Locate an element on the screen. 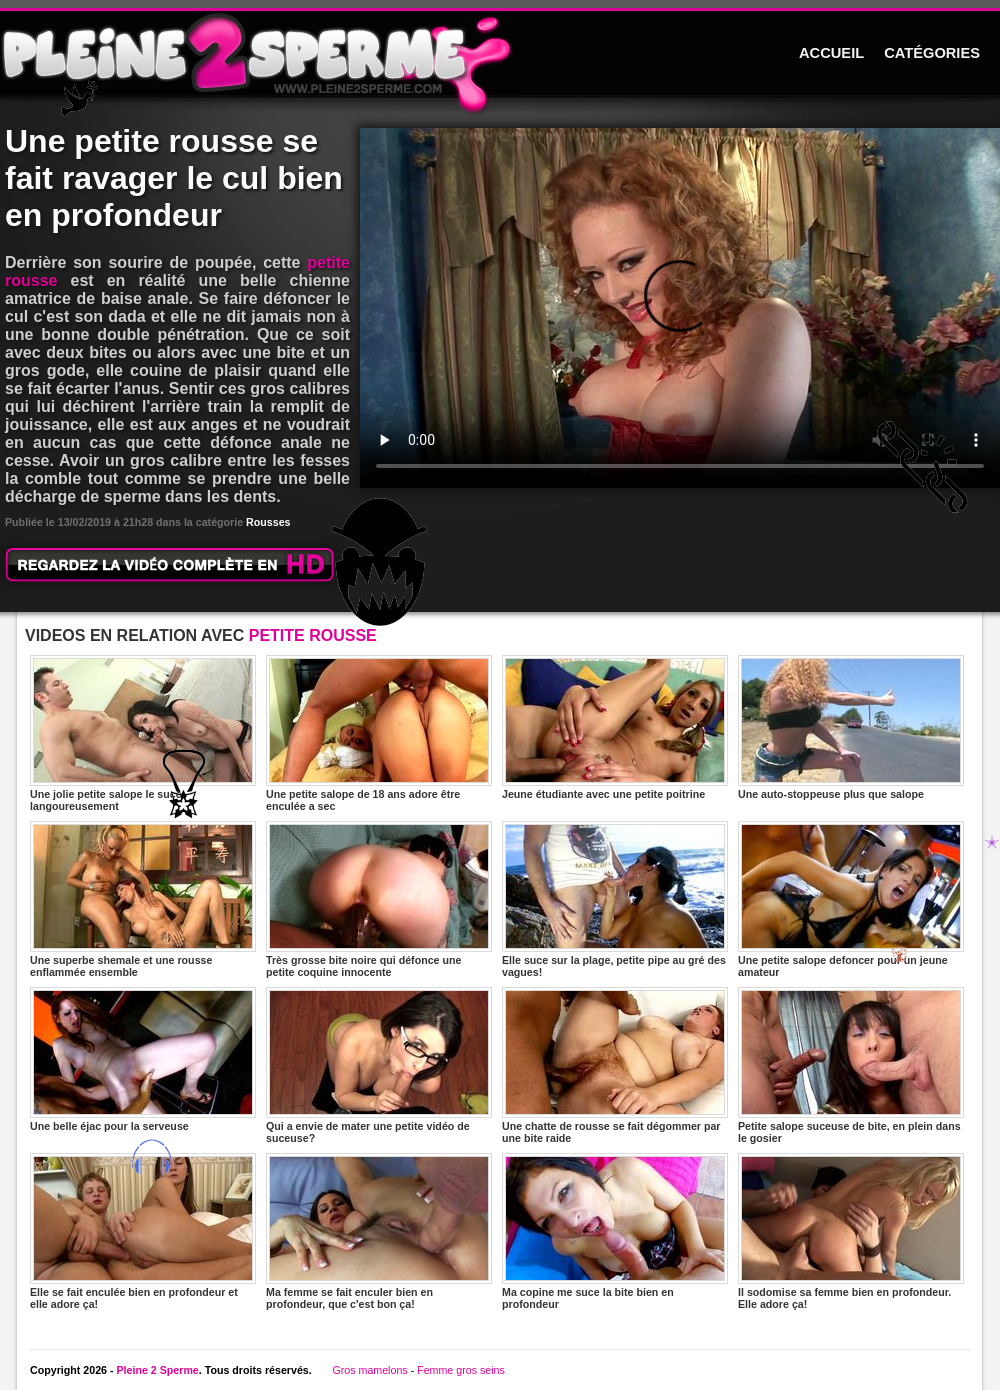 The width and height of the screenshot is (1000, 1390). browse jewelry or accessories is located at coordinates (184, 784).